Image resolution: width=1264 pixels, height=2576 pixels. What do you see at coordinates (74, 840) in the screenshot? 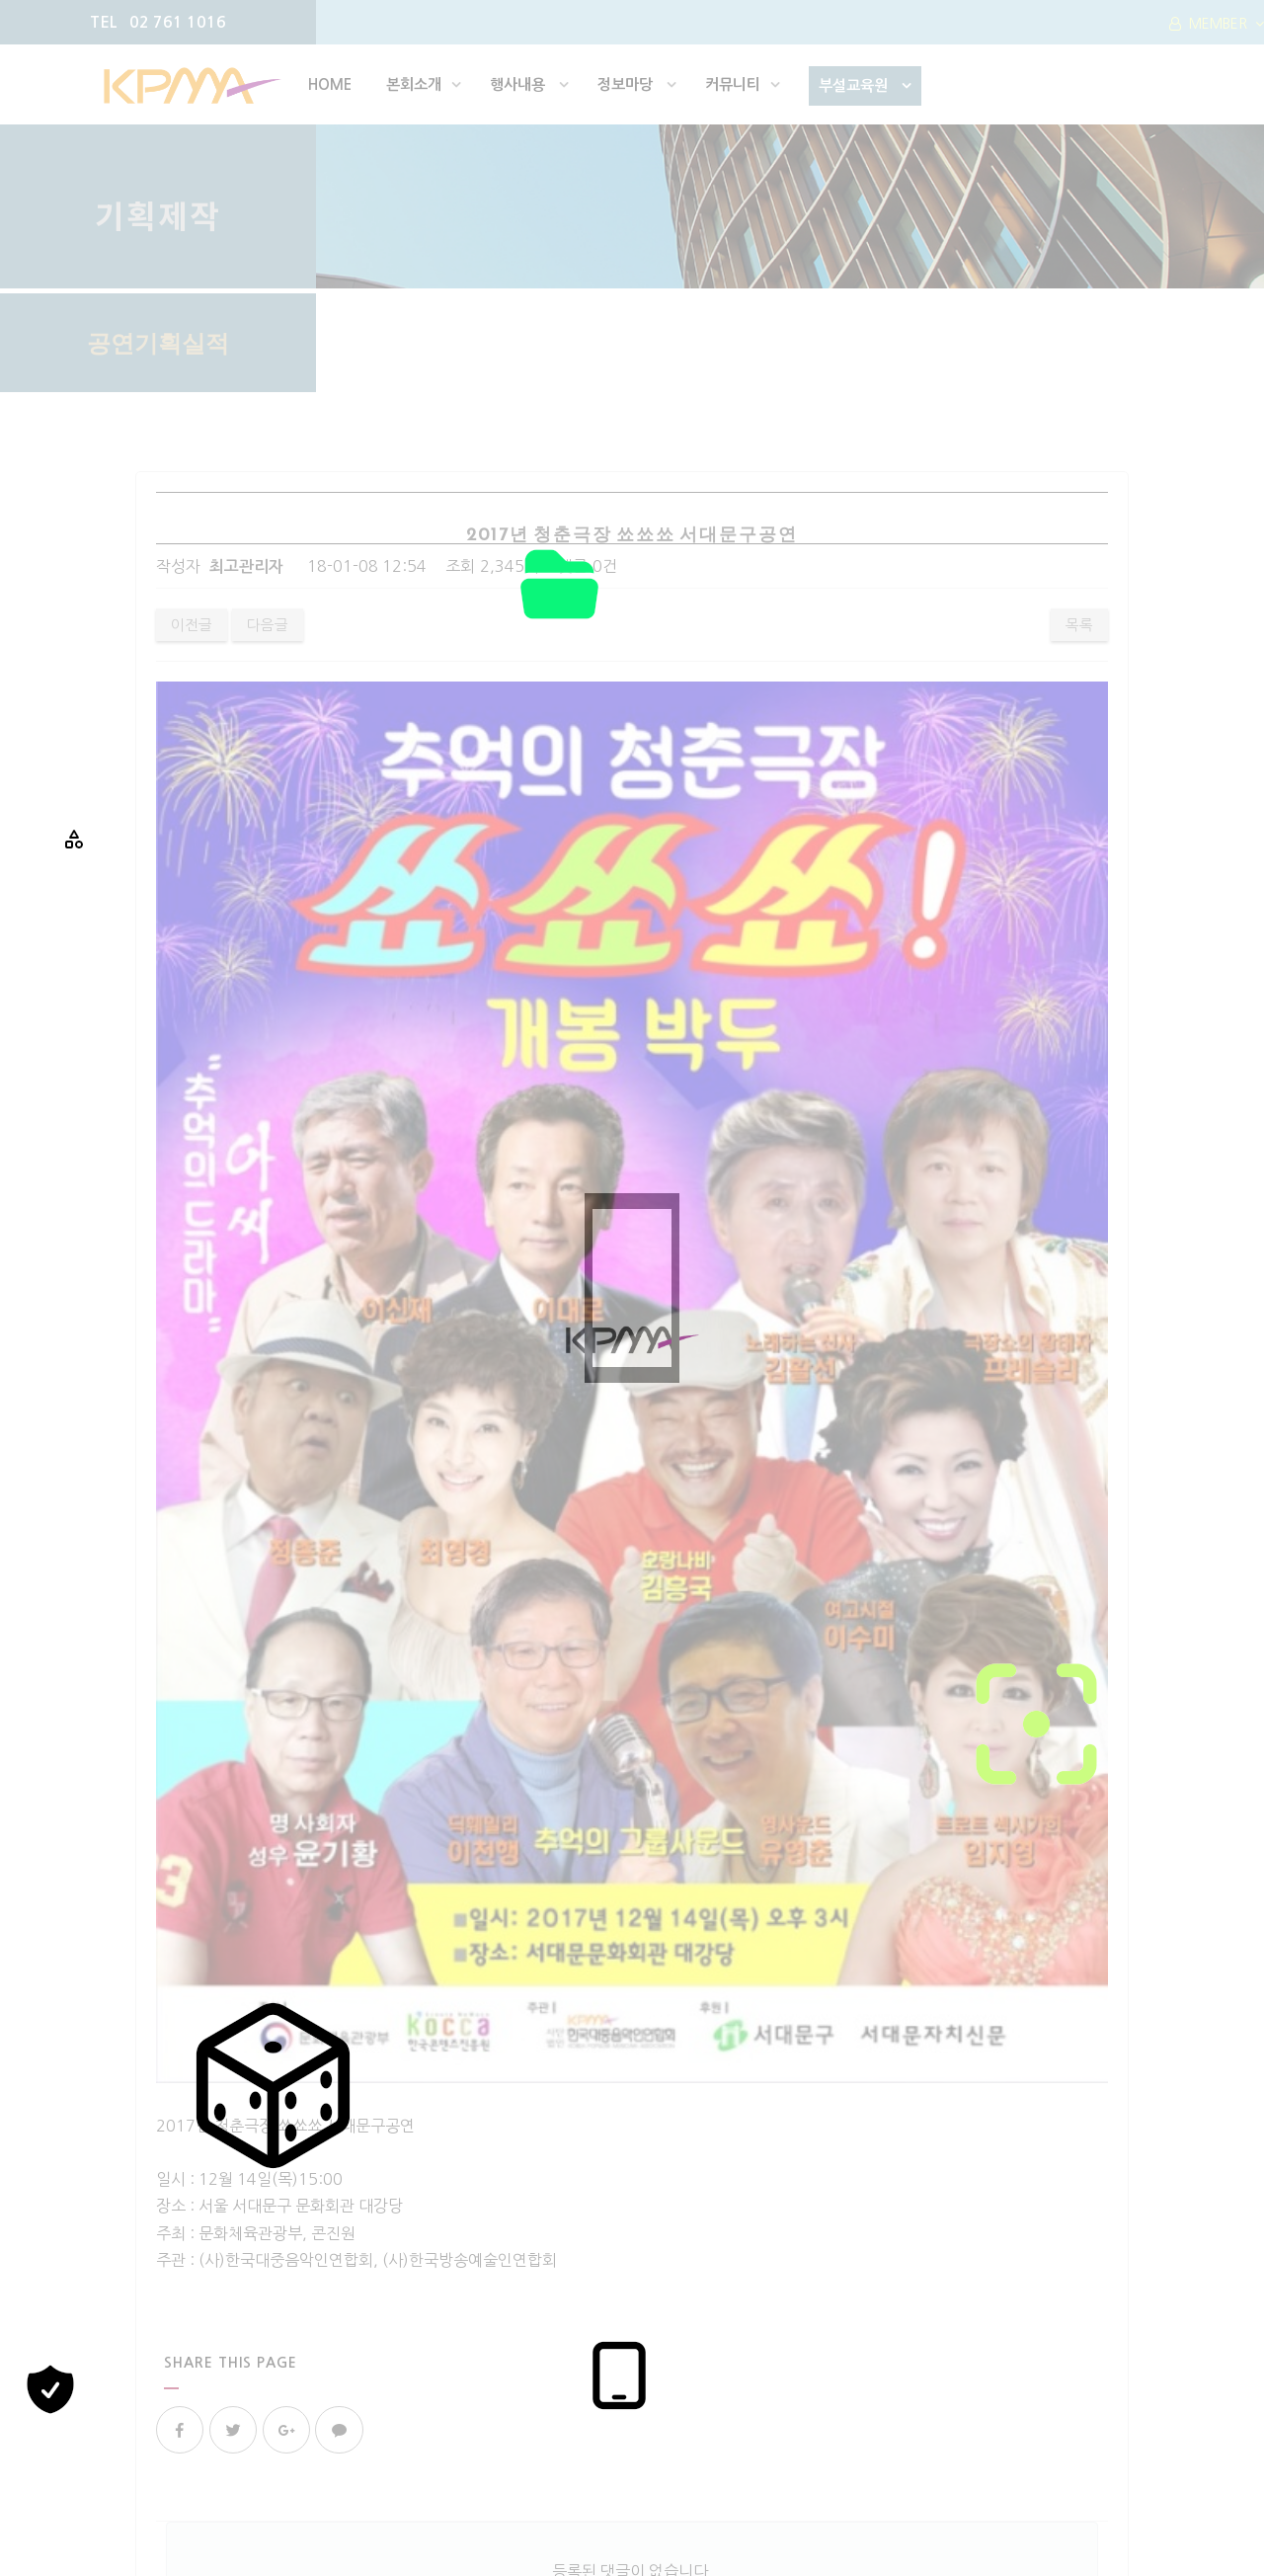
I see `access shape tools or drawing options` at bounding box center [74, 840].